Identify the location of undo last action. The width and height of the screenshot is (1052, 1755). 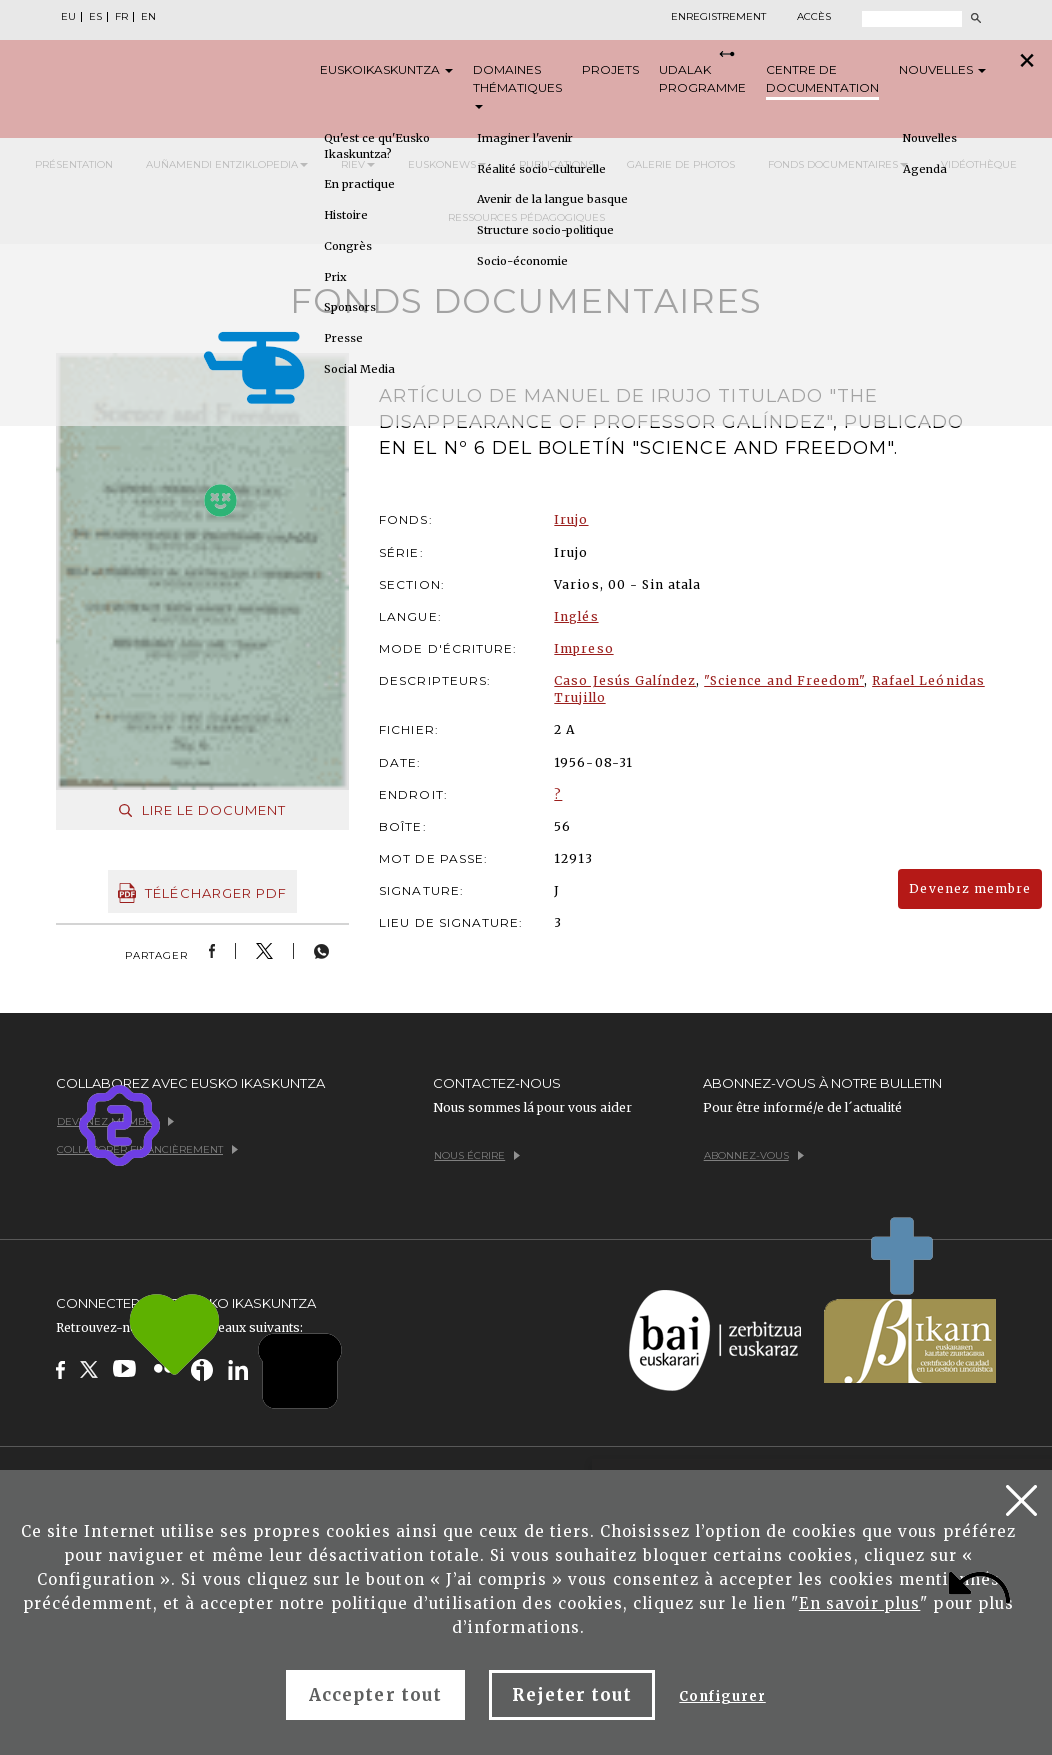
(980, 1585).